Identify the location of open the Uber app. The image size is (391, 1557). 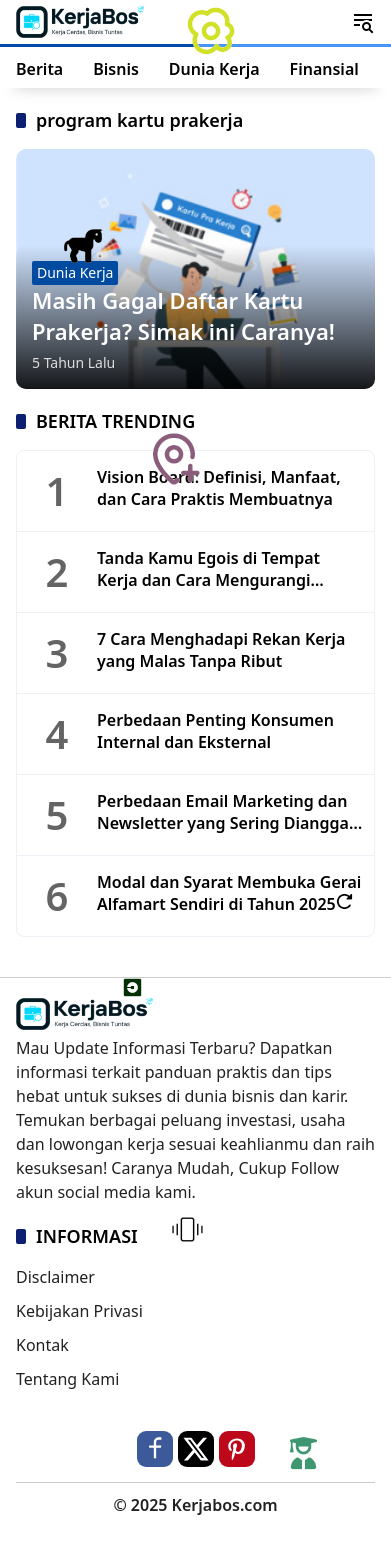
(132, 987).